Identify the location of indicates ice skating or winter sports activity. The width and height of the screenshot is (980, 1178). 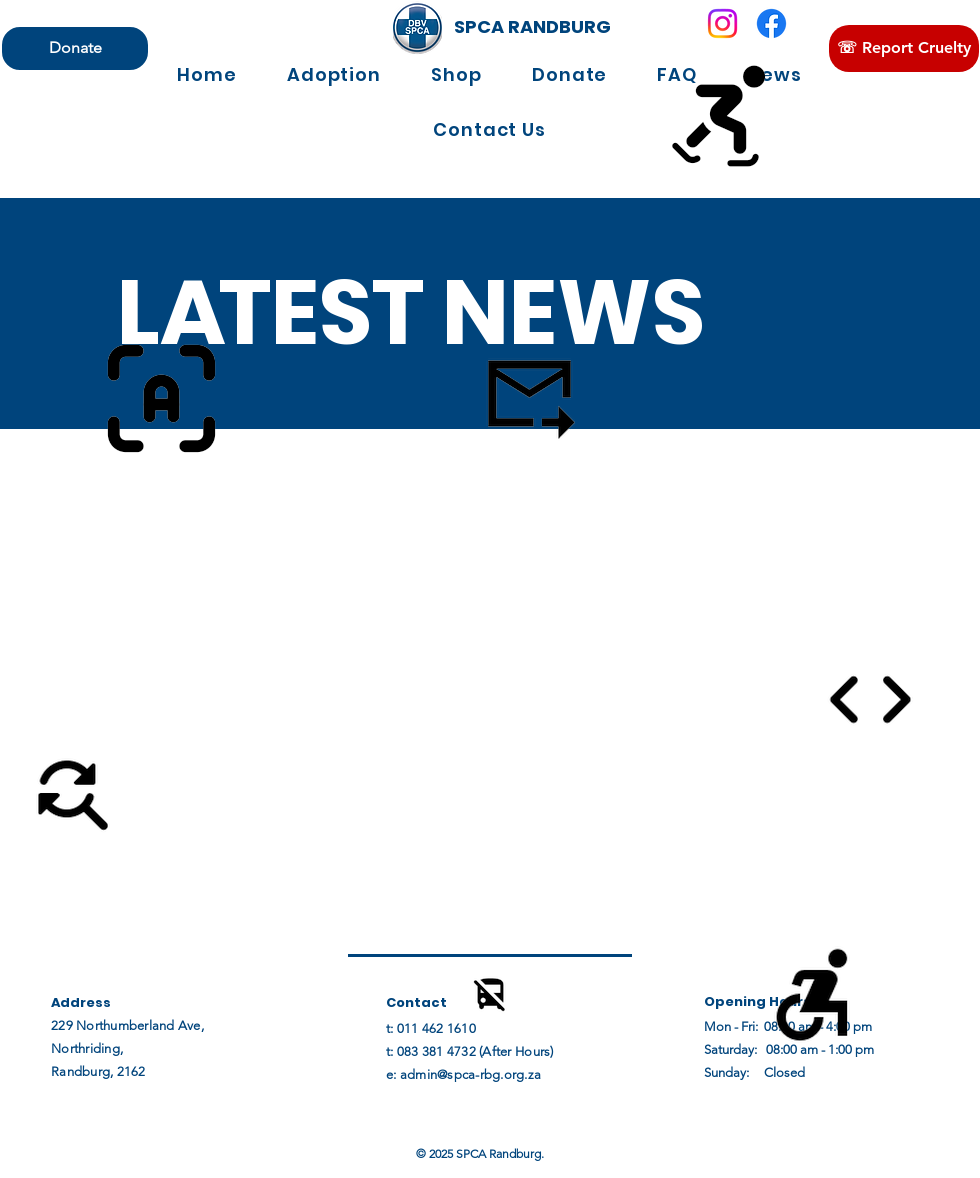
(721, 116).